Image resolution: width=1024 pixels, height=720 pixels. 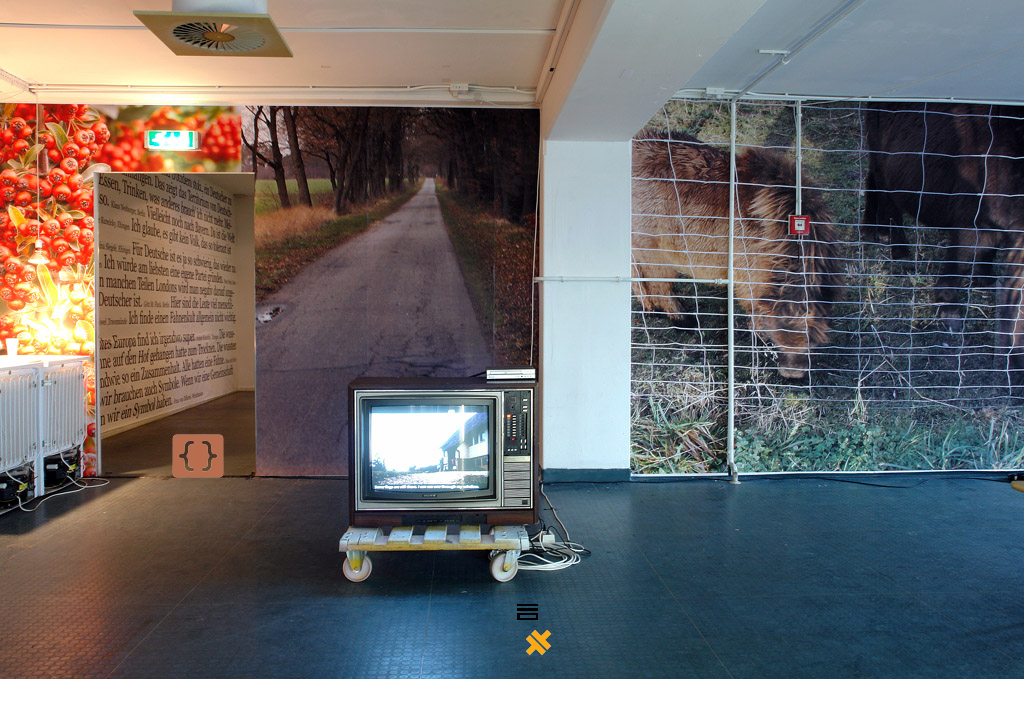 I want to click on access code editor or developer tools, so click(x=198, y=456).